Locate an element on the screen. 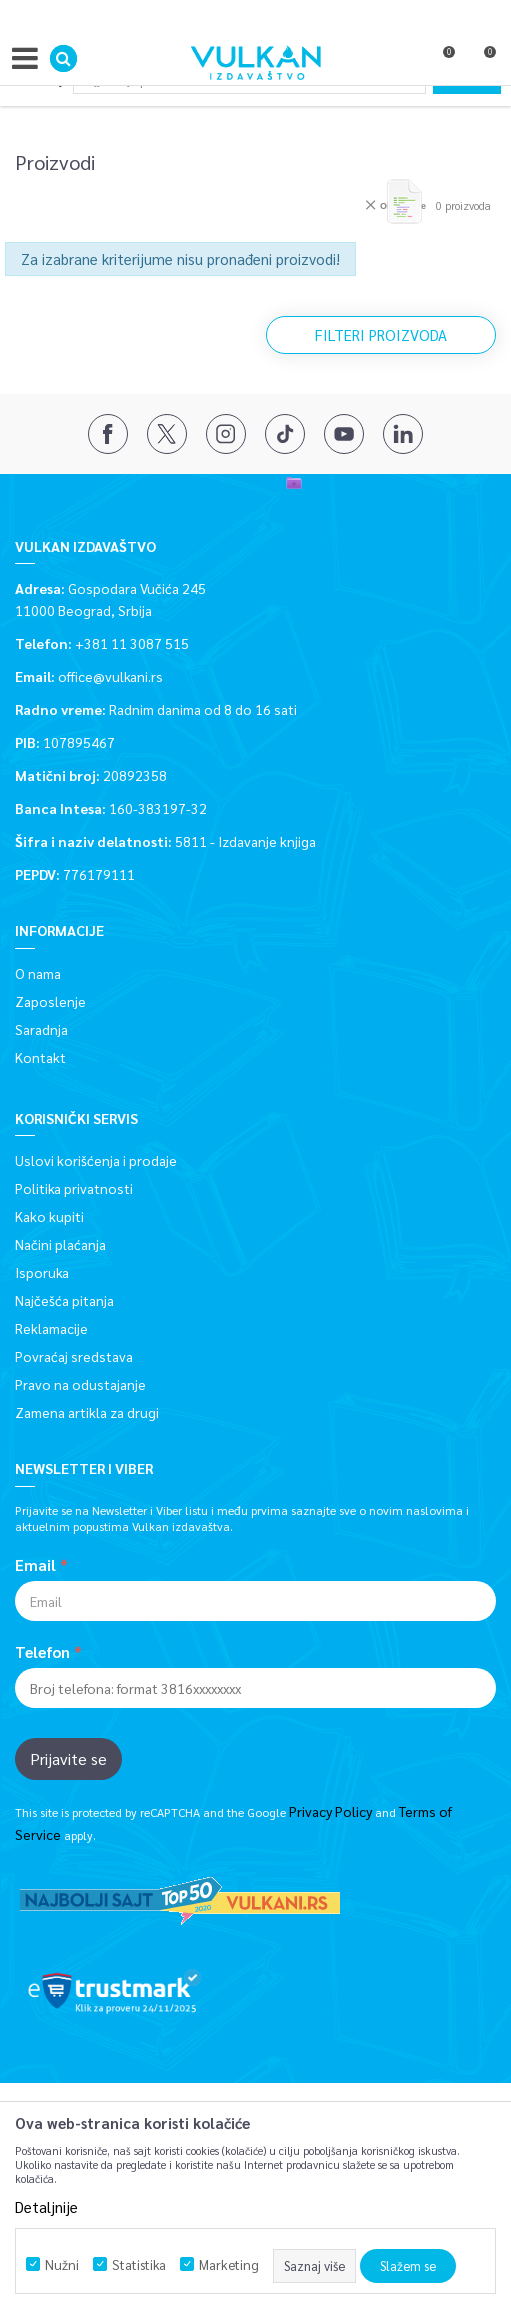  open your bookmarked or favorite files folder is located at coordinates (294, 483).